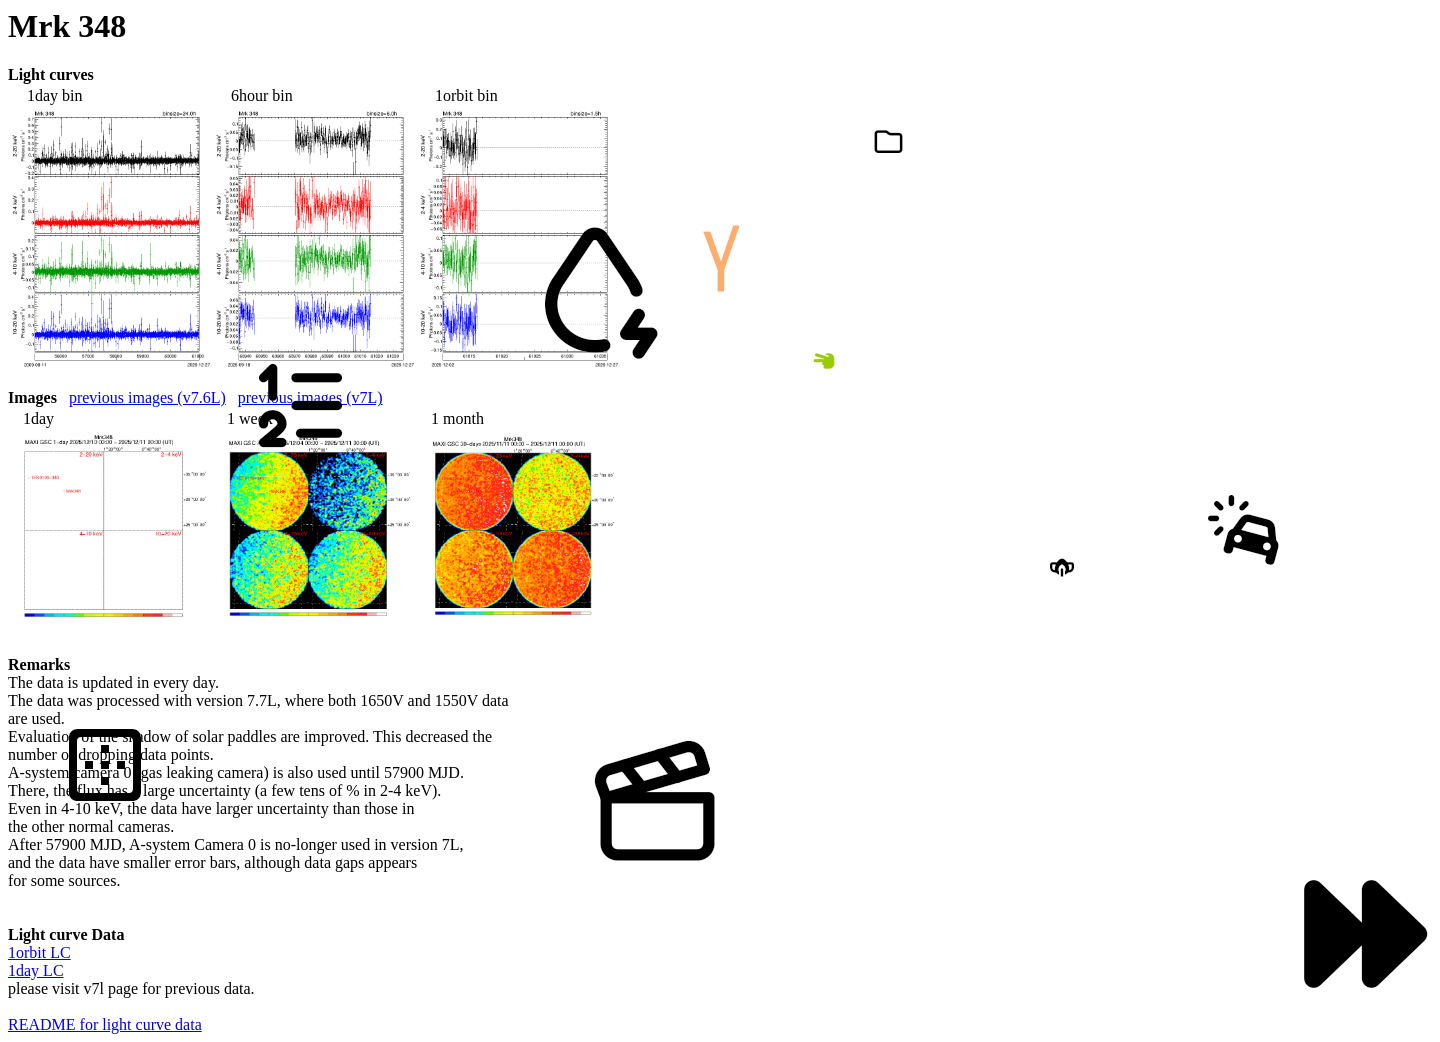  I want to click on open folder to view files, so click(888, 142).